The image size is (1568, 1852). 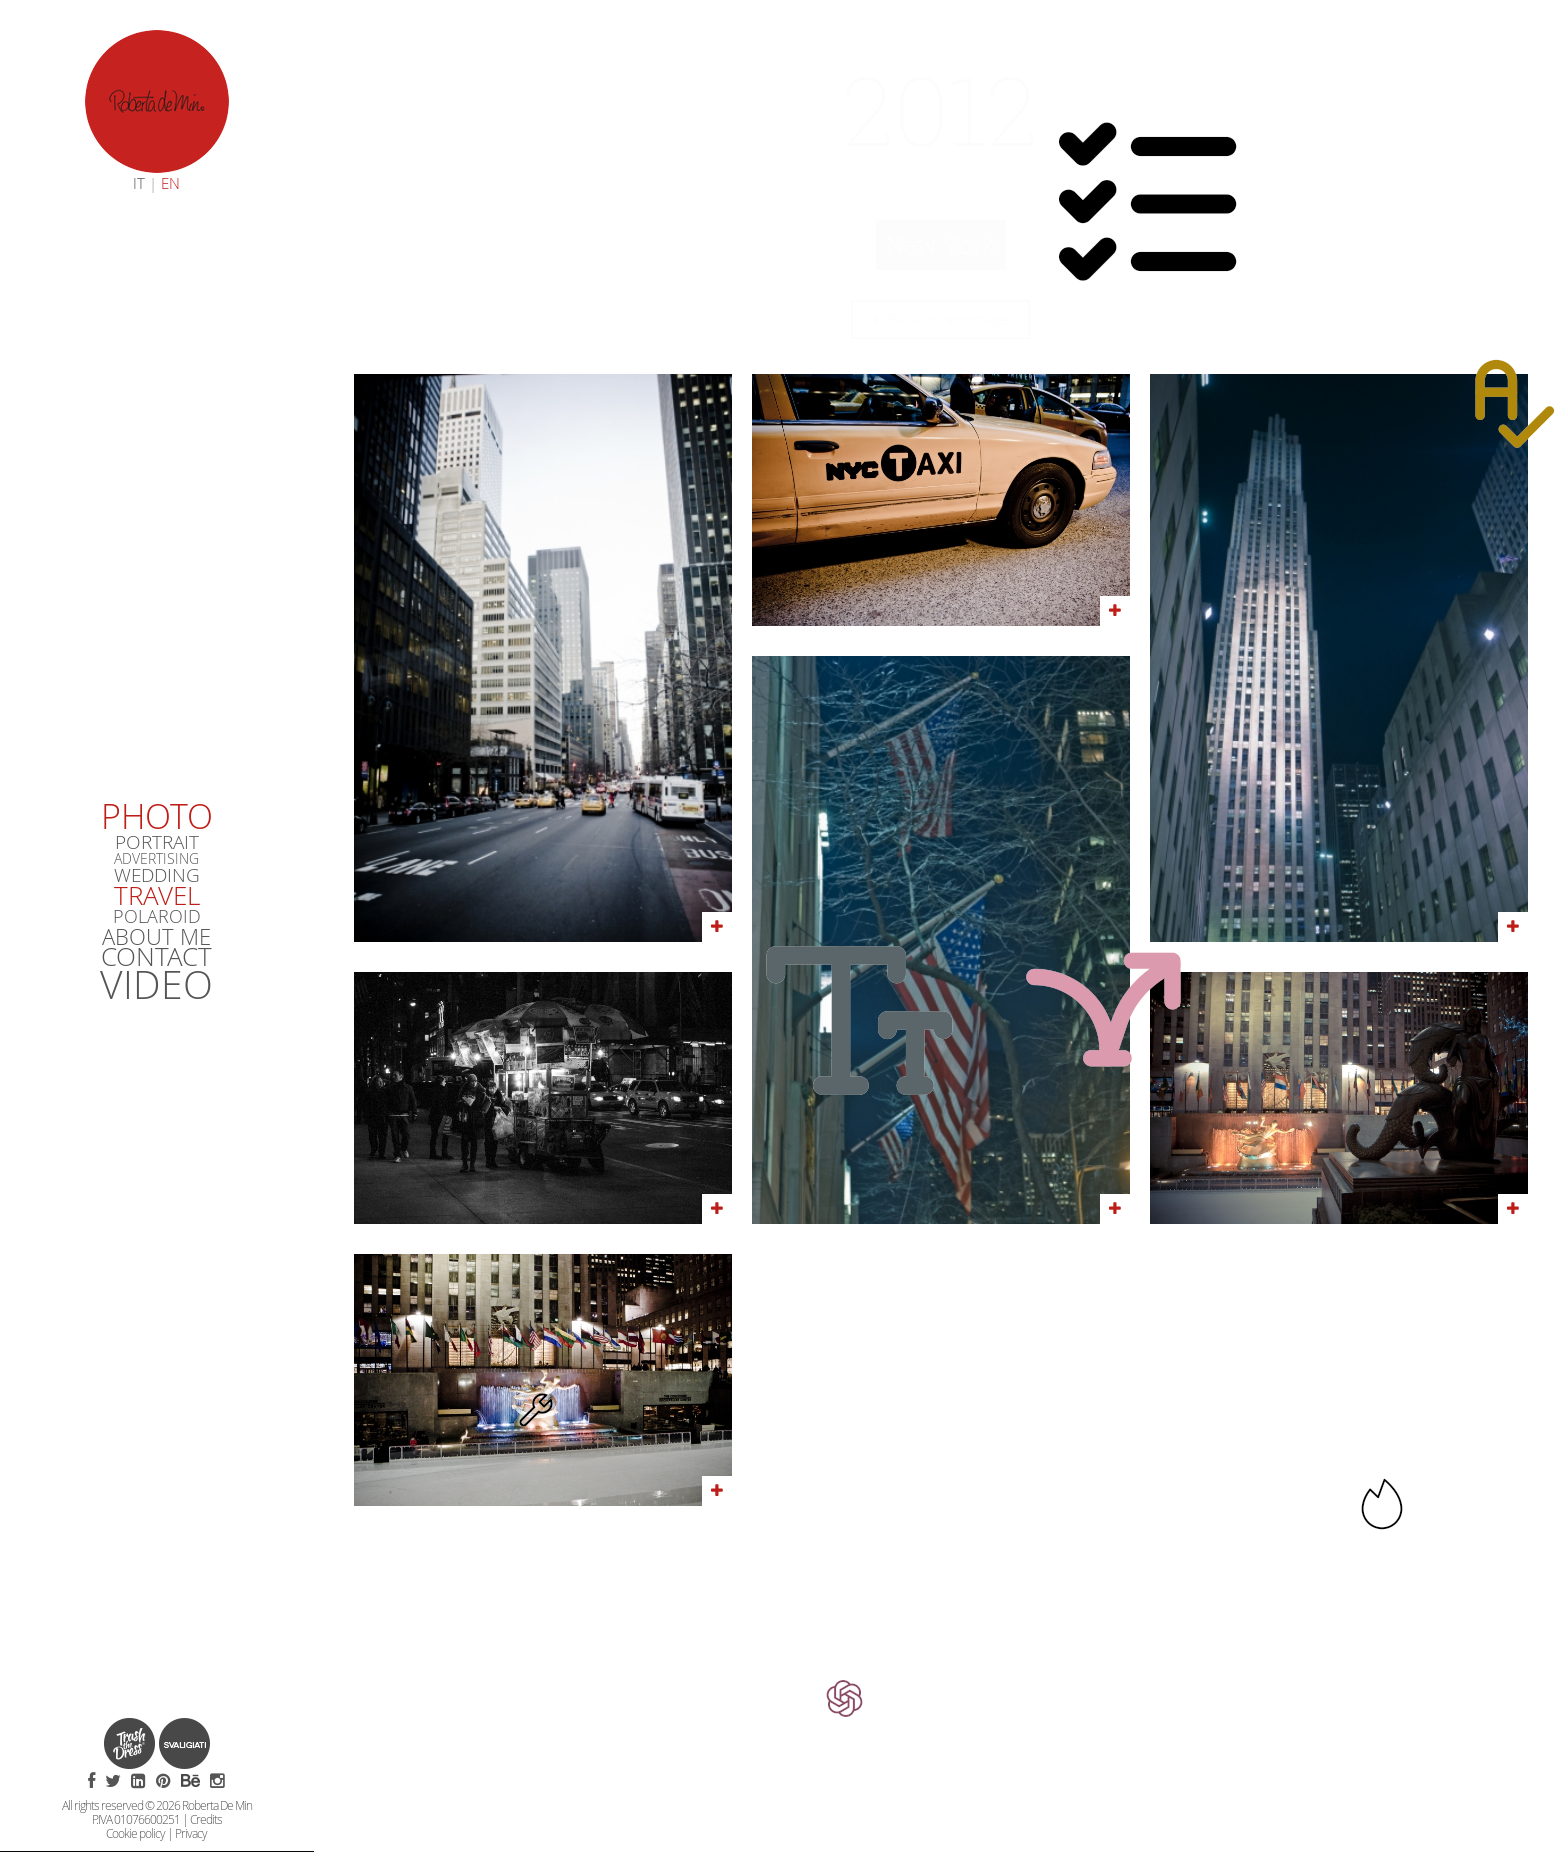 What do you see at coordinates (1107, 1009) in the screenshot?
I see `redirect or reroute content` at bounding box center [1107, 1009].